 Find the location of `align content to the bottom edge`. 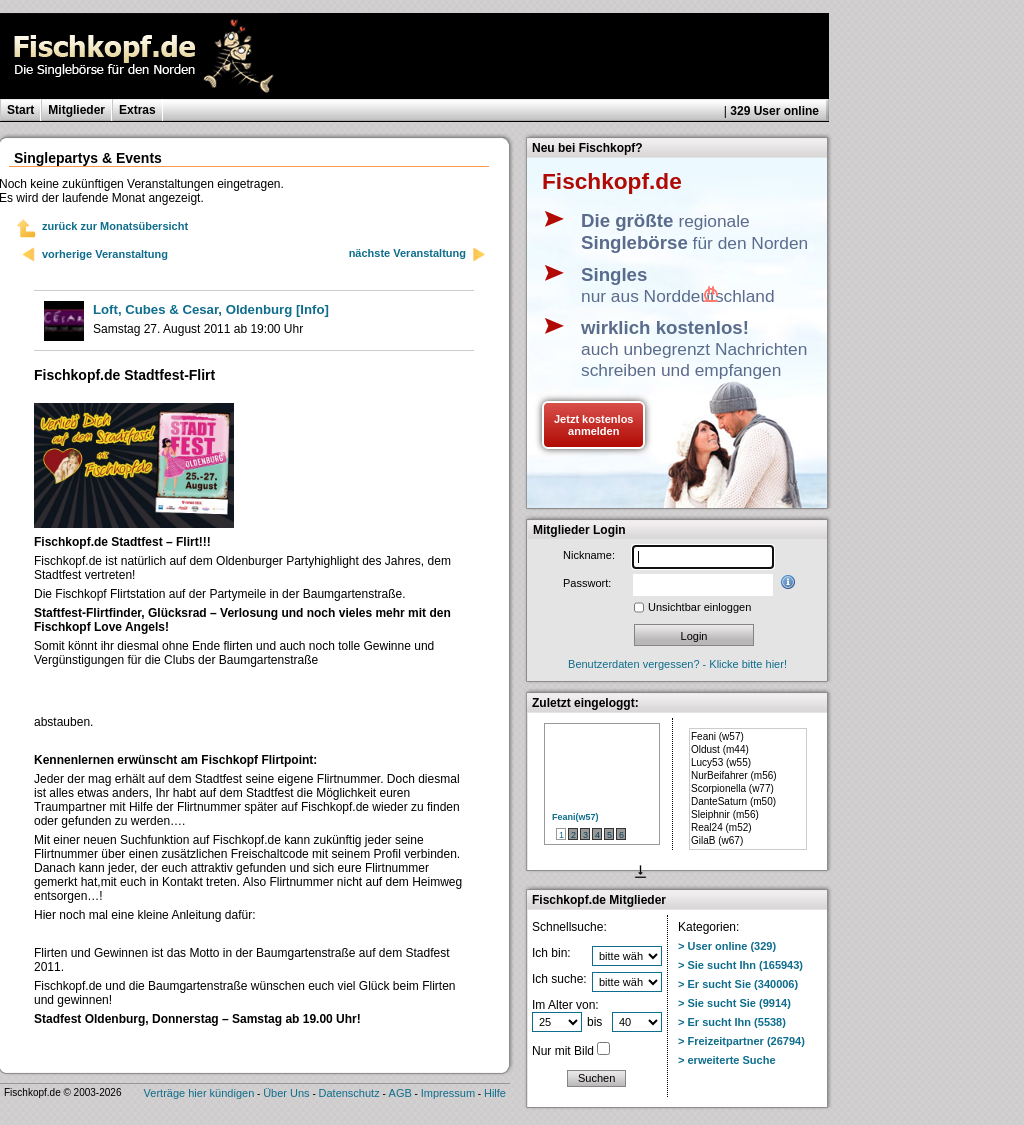

align content to the bottom edge is located at coordinates (640, 871).